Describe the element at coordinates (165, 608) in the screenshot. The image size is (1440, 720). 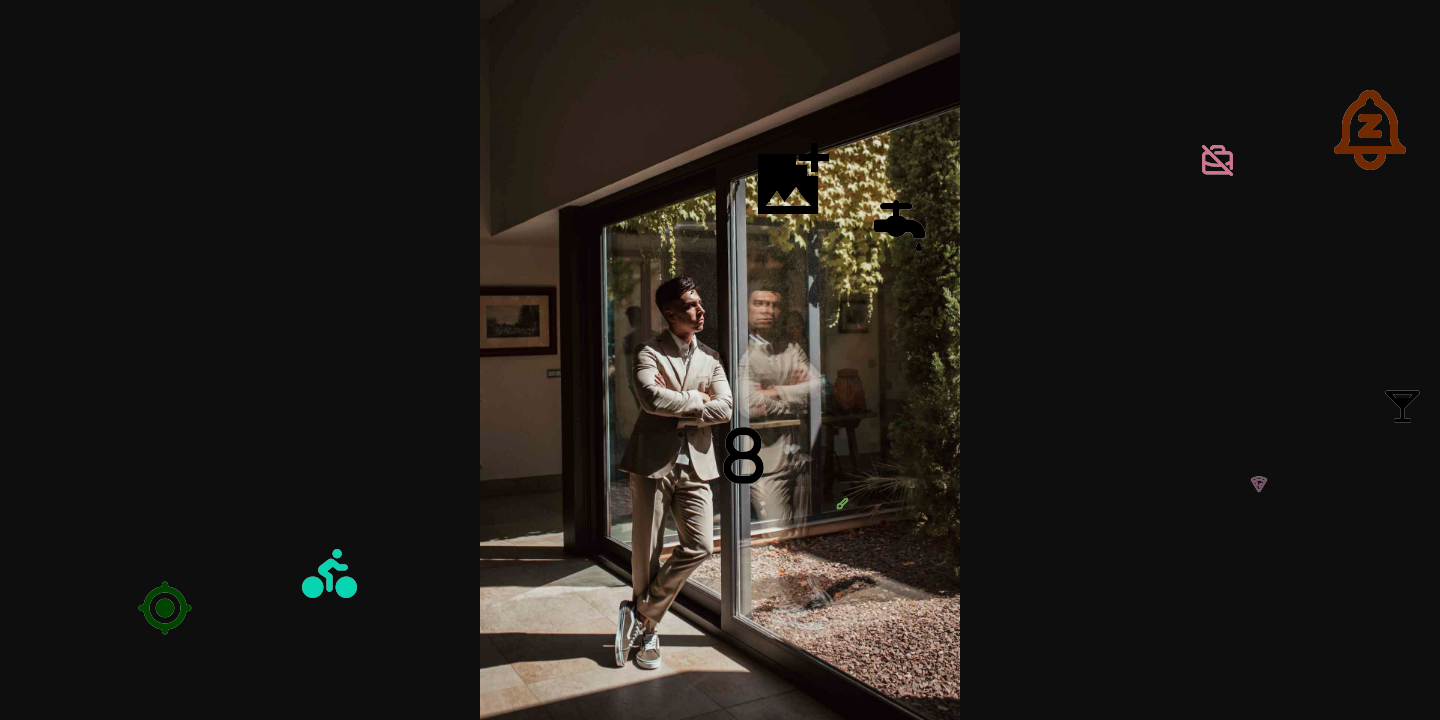
I see `center map on current location` at that location.